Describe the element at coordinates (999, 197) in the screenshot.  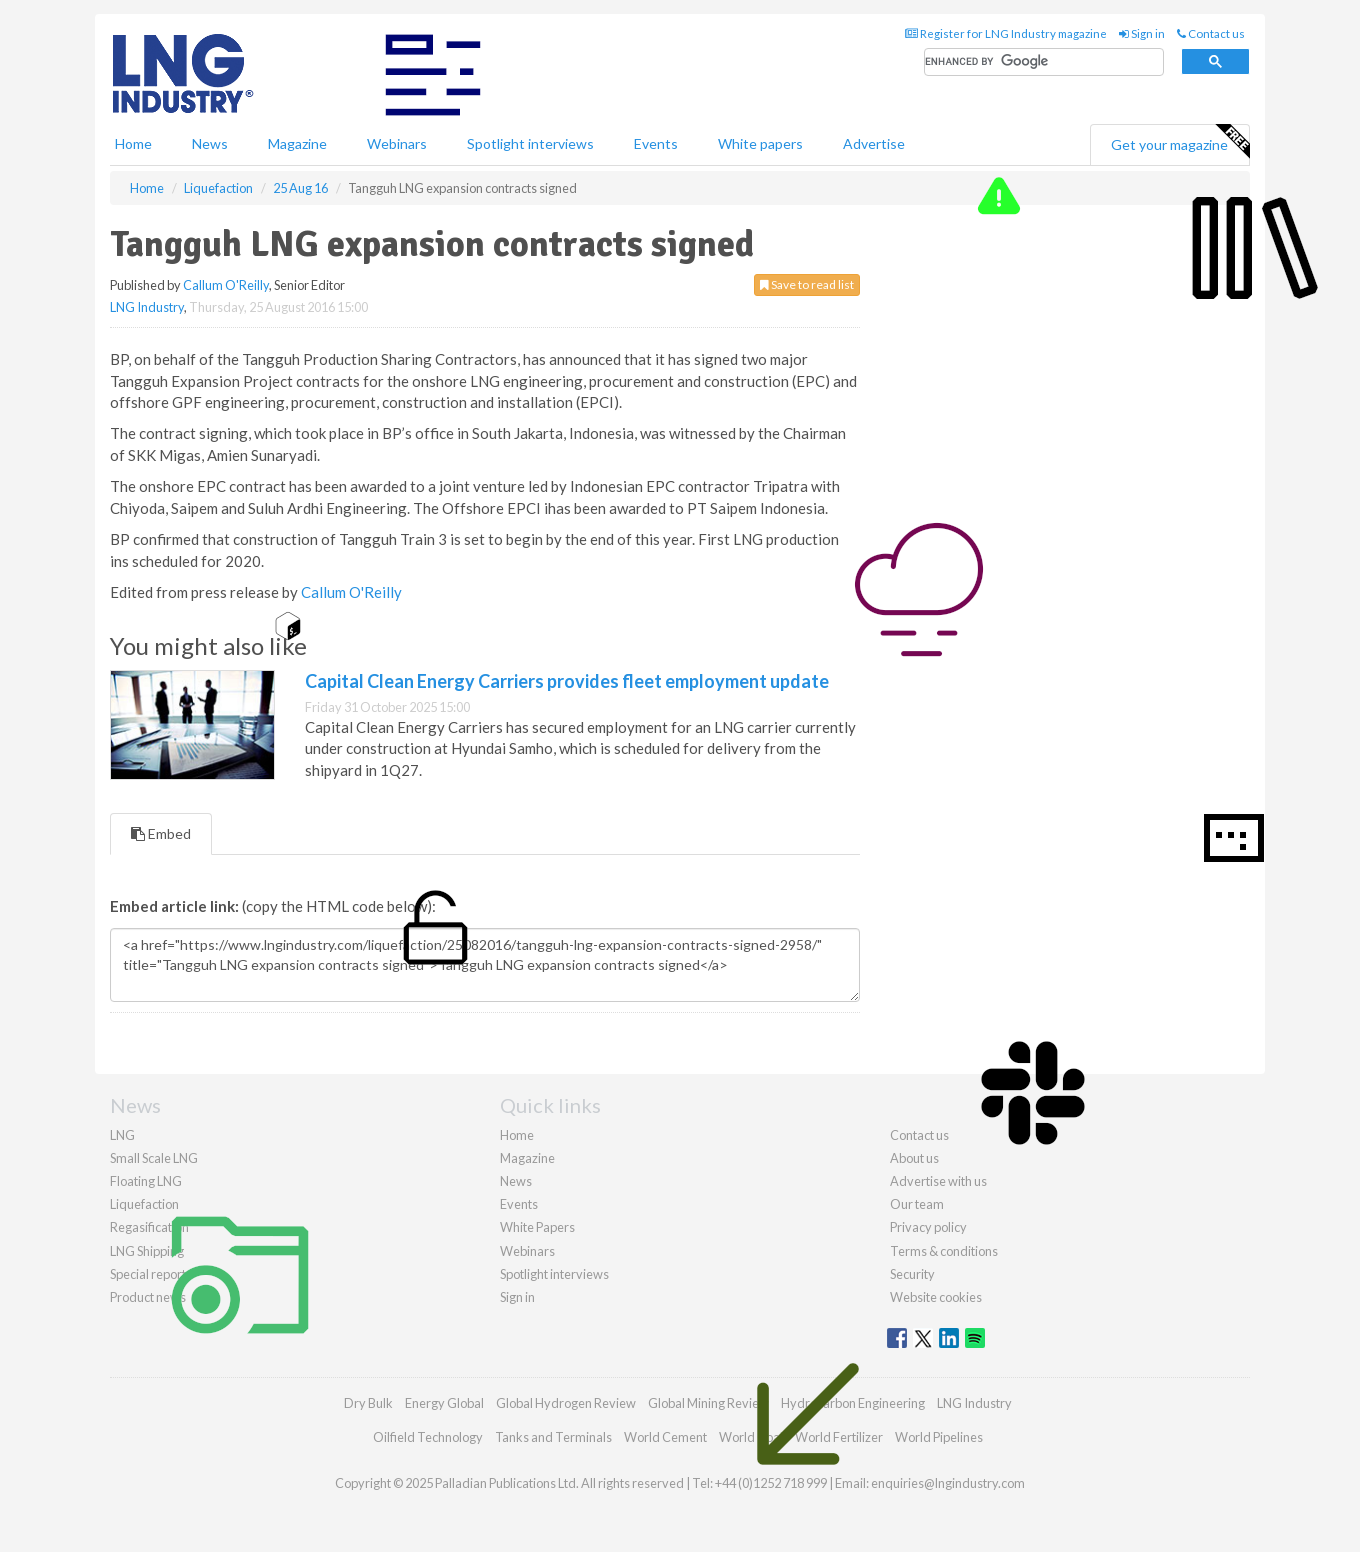
I see `indicates a warning or caution state` at that location.